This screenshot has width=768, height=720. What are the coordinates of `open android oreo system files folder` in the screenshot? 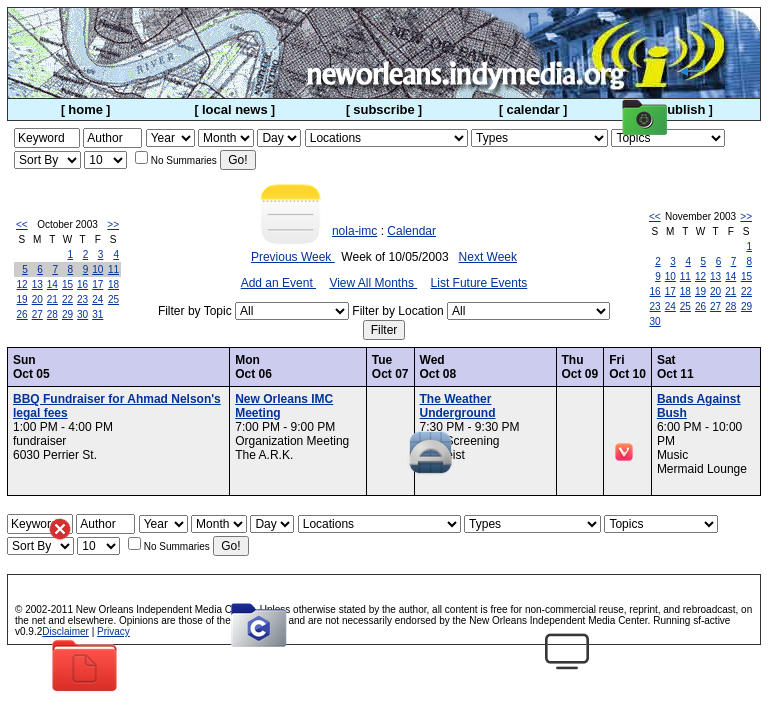 It's located at (644, 118).